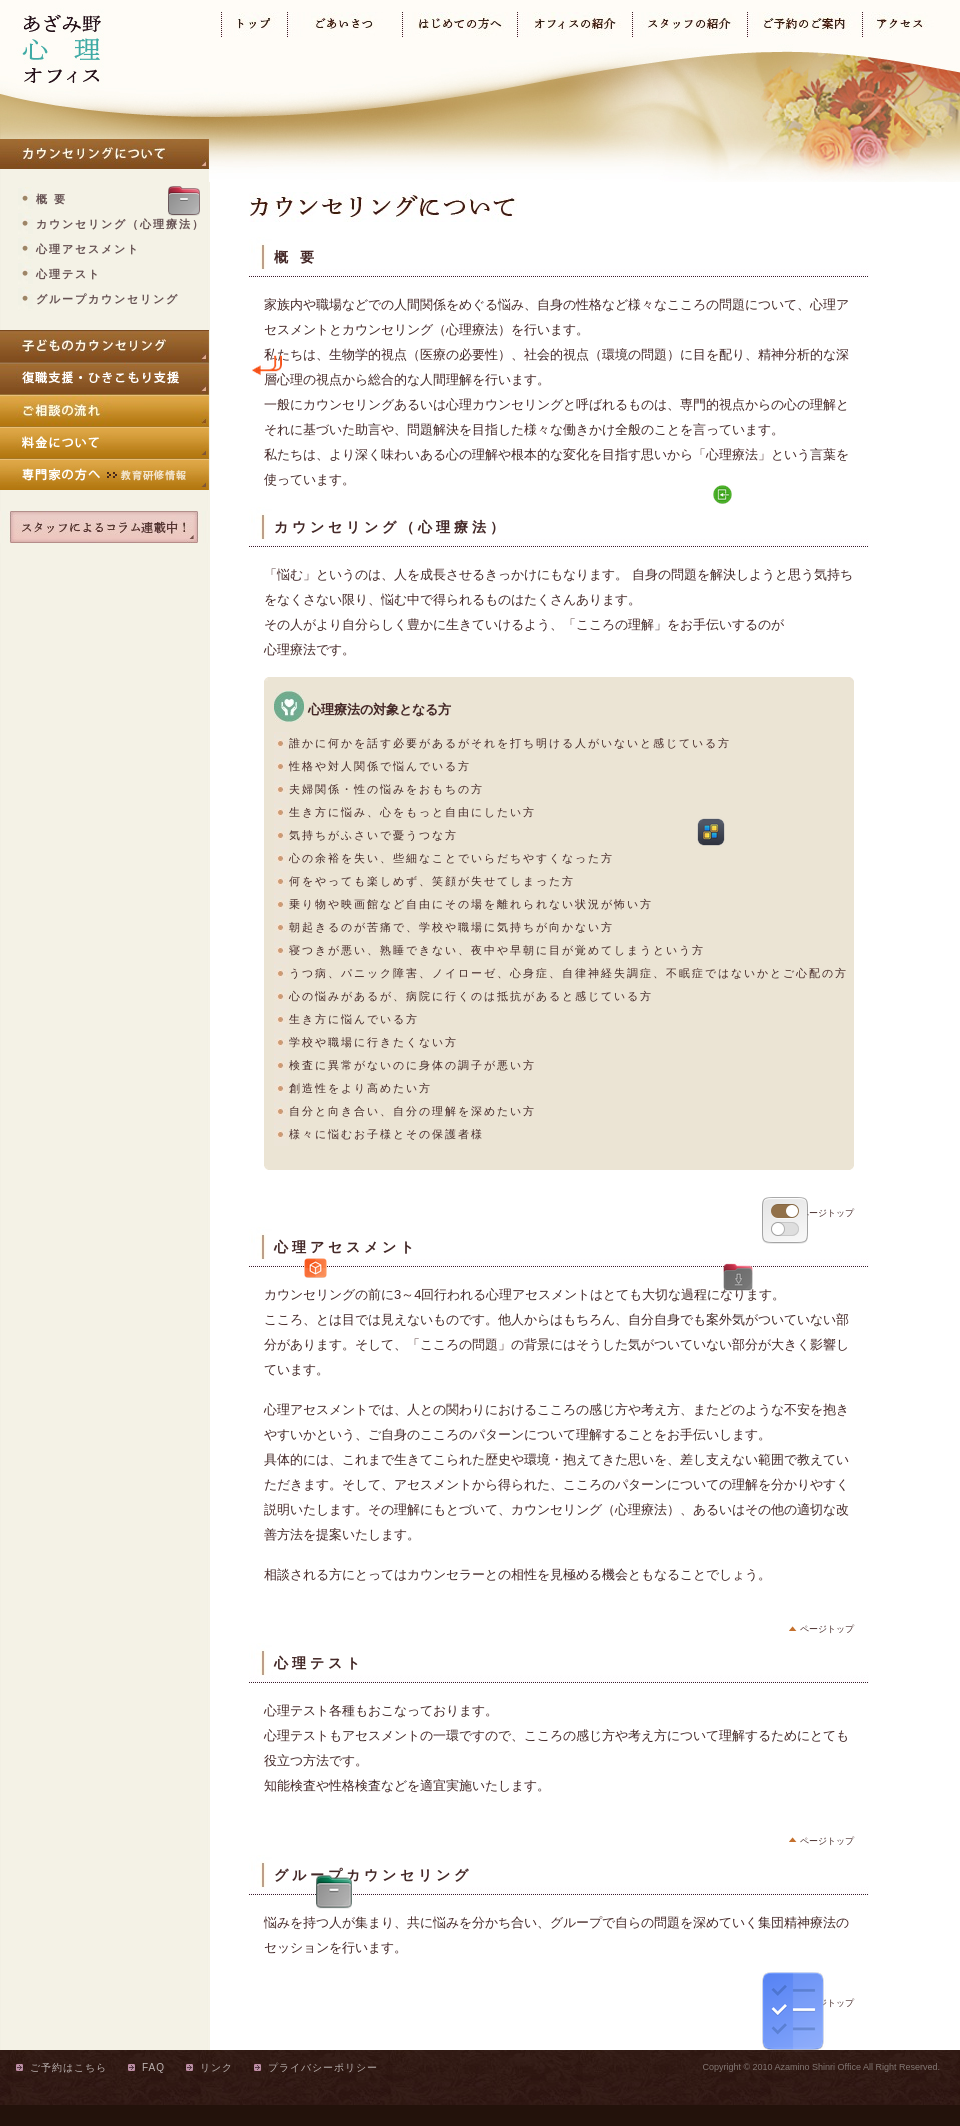  Describe the element at coordinates (334, 1891) in the screenshot. I see `open the file manager` at that location.